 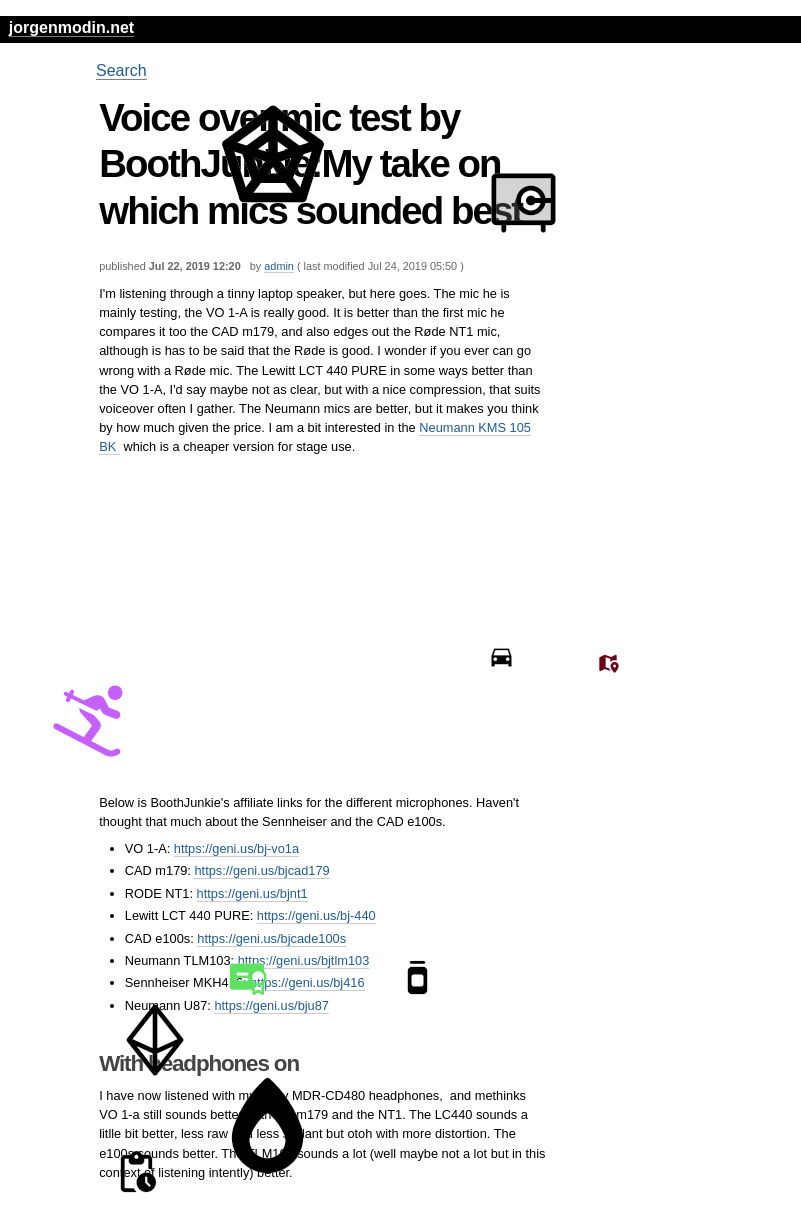 I want to click on view radar chart analytics, so click(x=273, y=154).